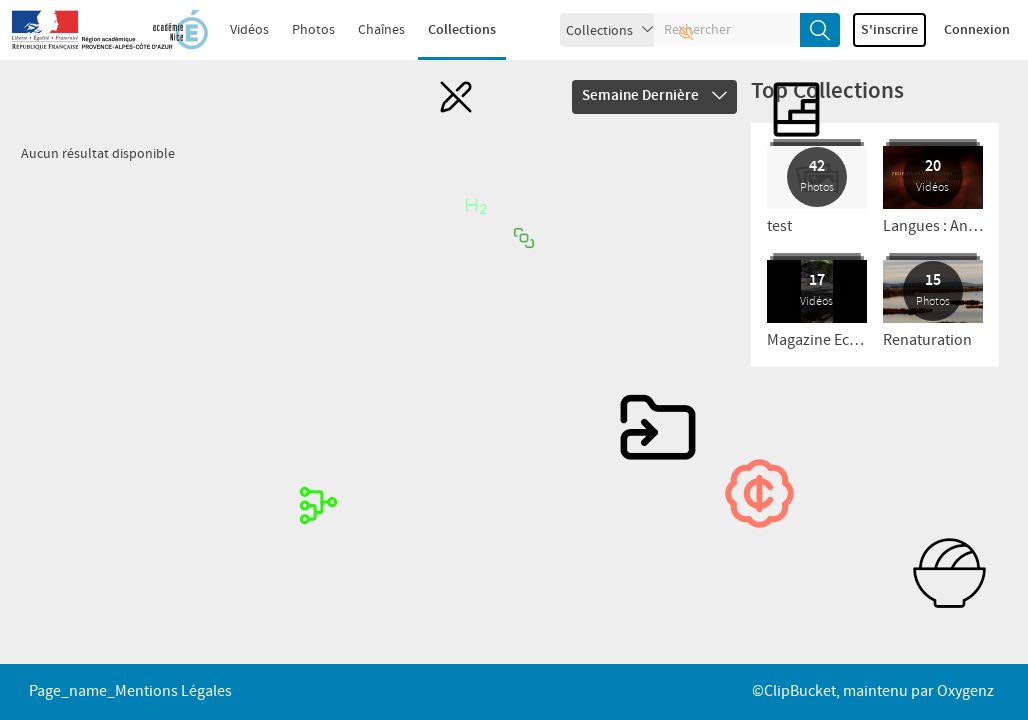 This screenshot has height=720, width=1028. Describe the element at coordinates (796, 109) in the screenshot. I see `access stairs or stairway directions` at that location.